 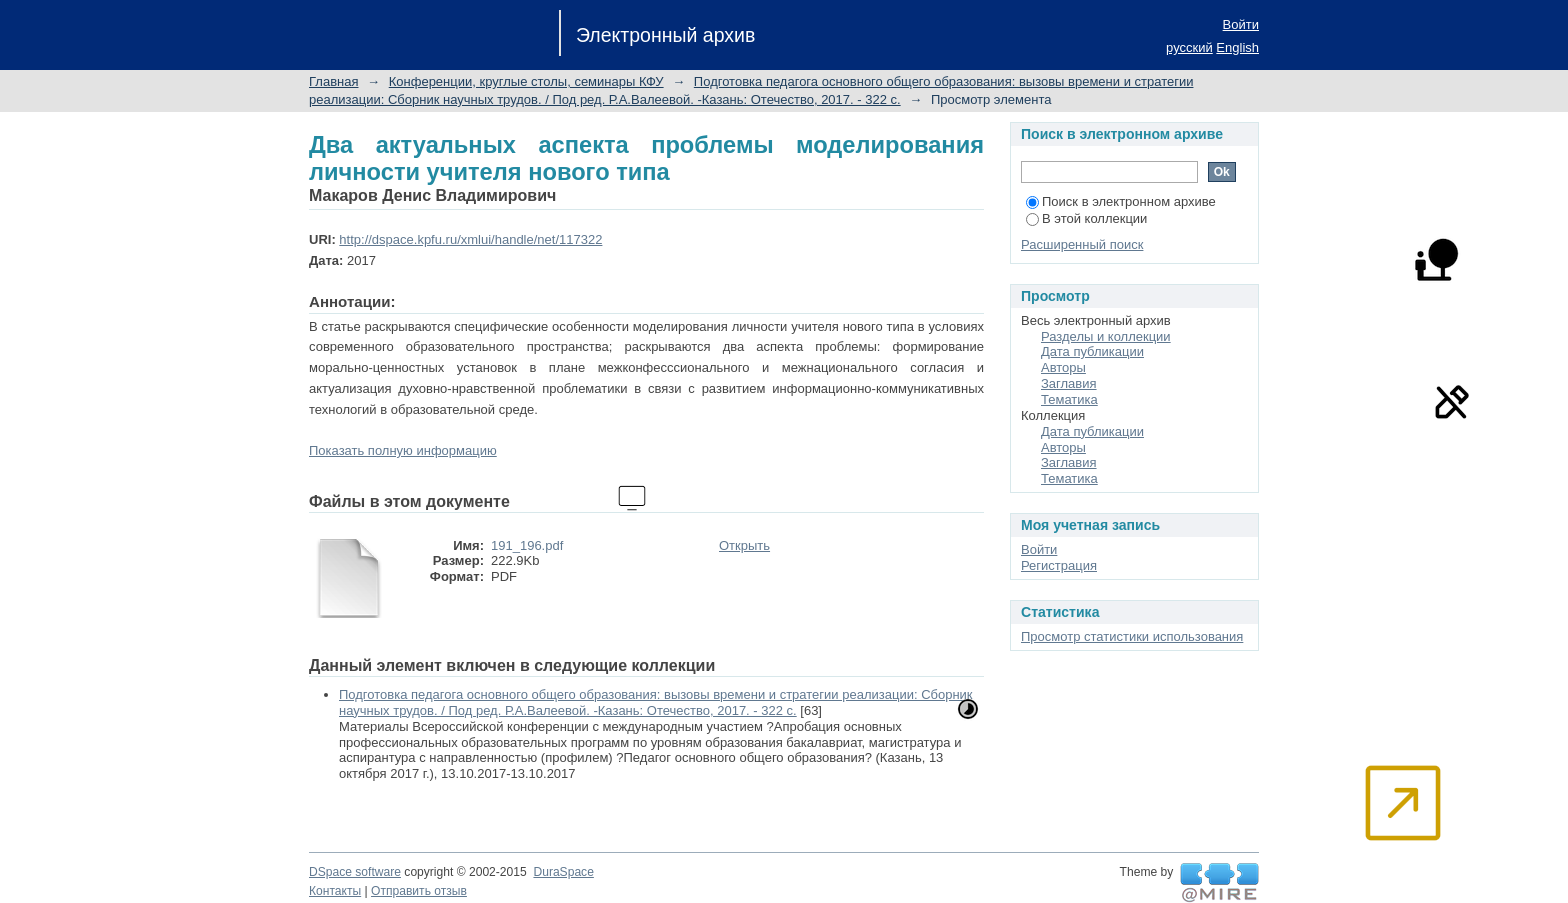 What do you see at coordinates (968, 709) in the screenshot?
I see `access timelapse camera mode` at bounding box center [968, 709].